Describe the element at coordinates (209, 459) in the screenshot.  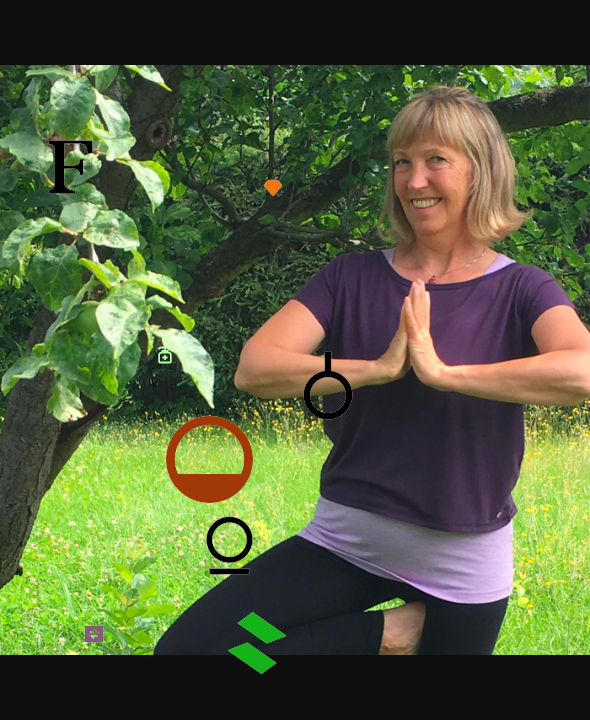
I see `open the Sunrise calendar app` at that location.